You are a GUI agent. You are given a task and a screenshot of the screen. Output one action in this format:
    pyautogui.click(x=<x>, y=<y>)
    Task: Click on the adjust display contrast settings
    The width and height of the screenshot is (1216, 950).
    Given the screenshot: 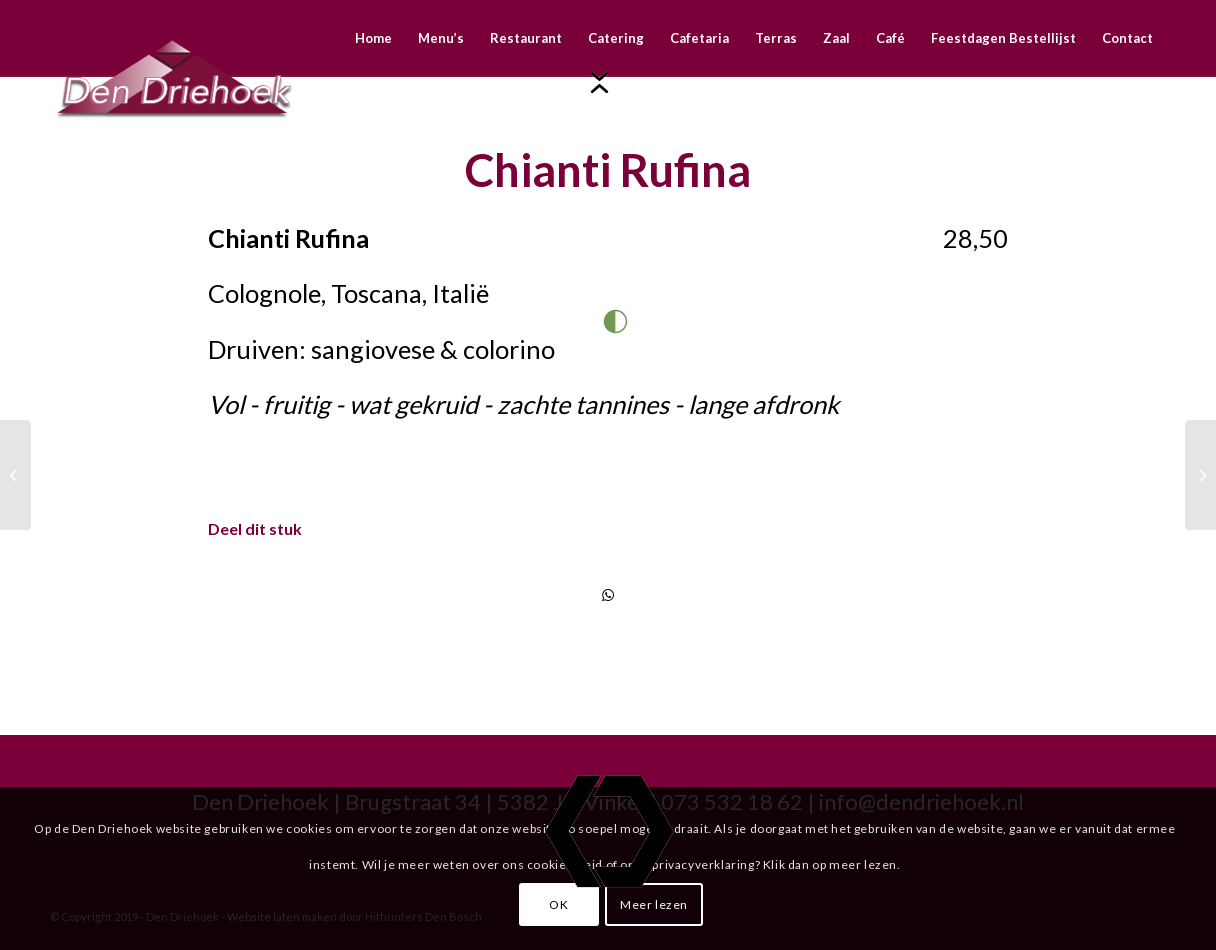 What is the action you would take?
    pyautogui.click(x=615, y=321)
    